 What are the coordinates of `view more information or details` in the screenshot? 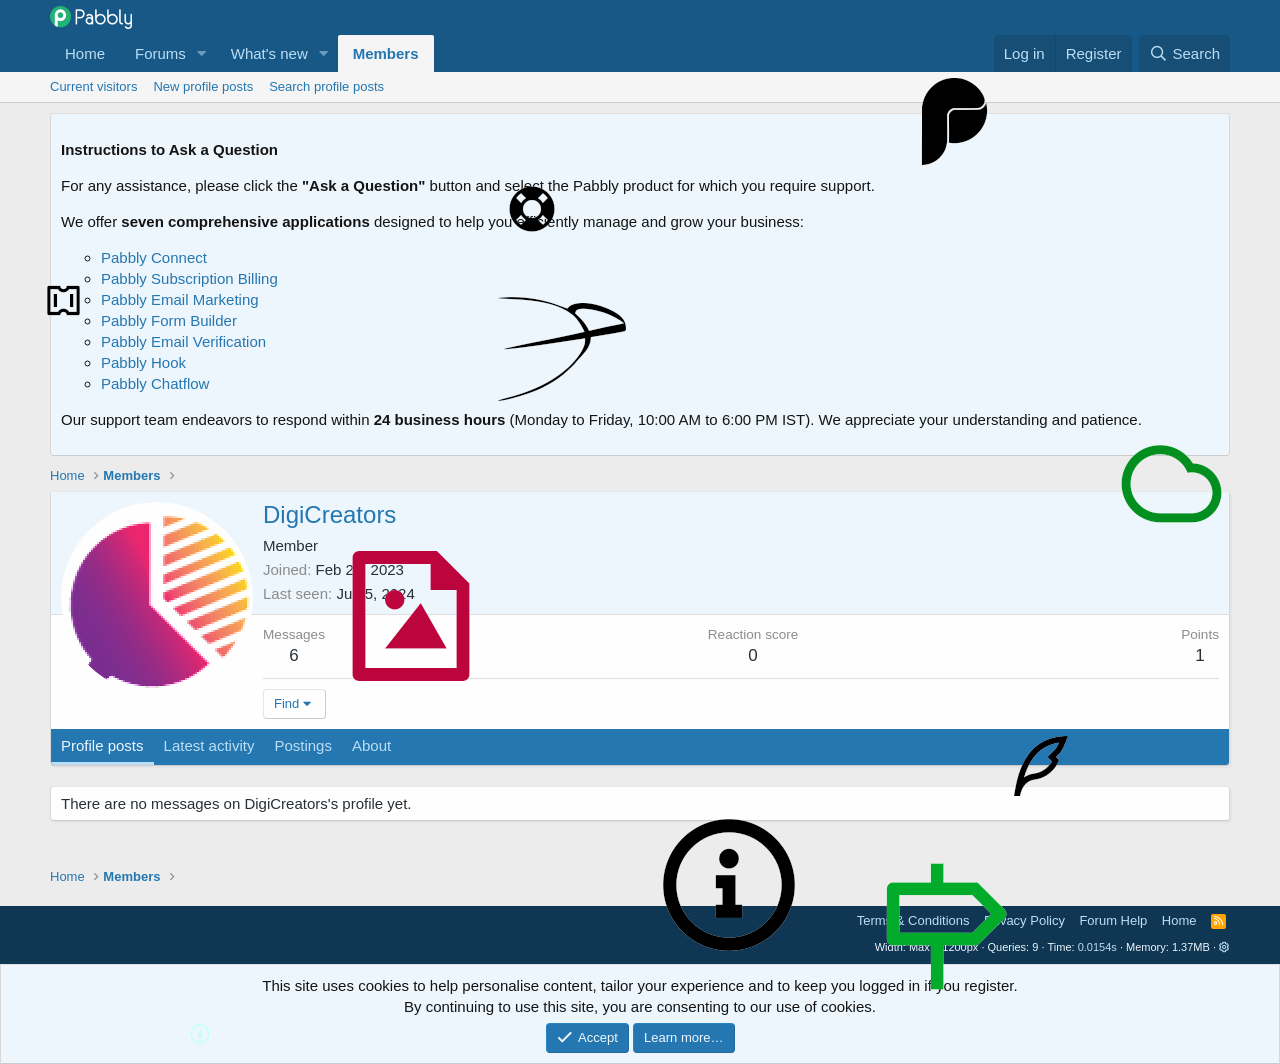 It's located at (729, 885).